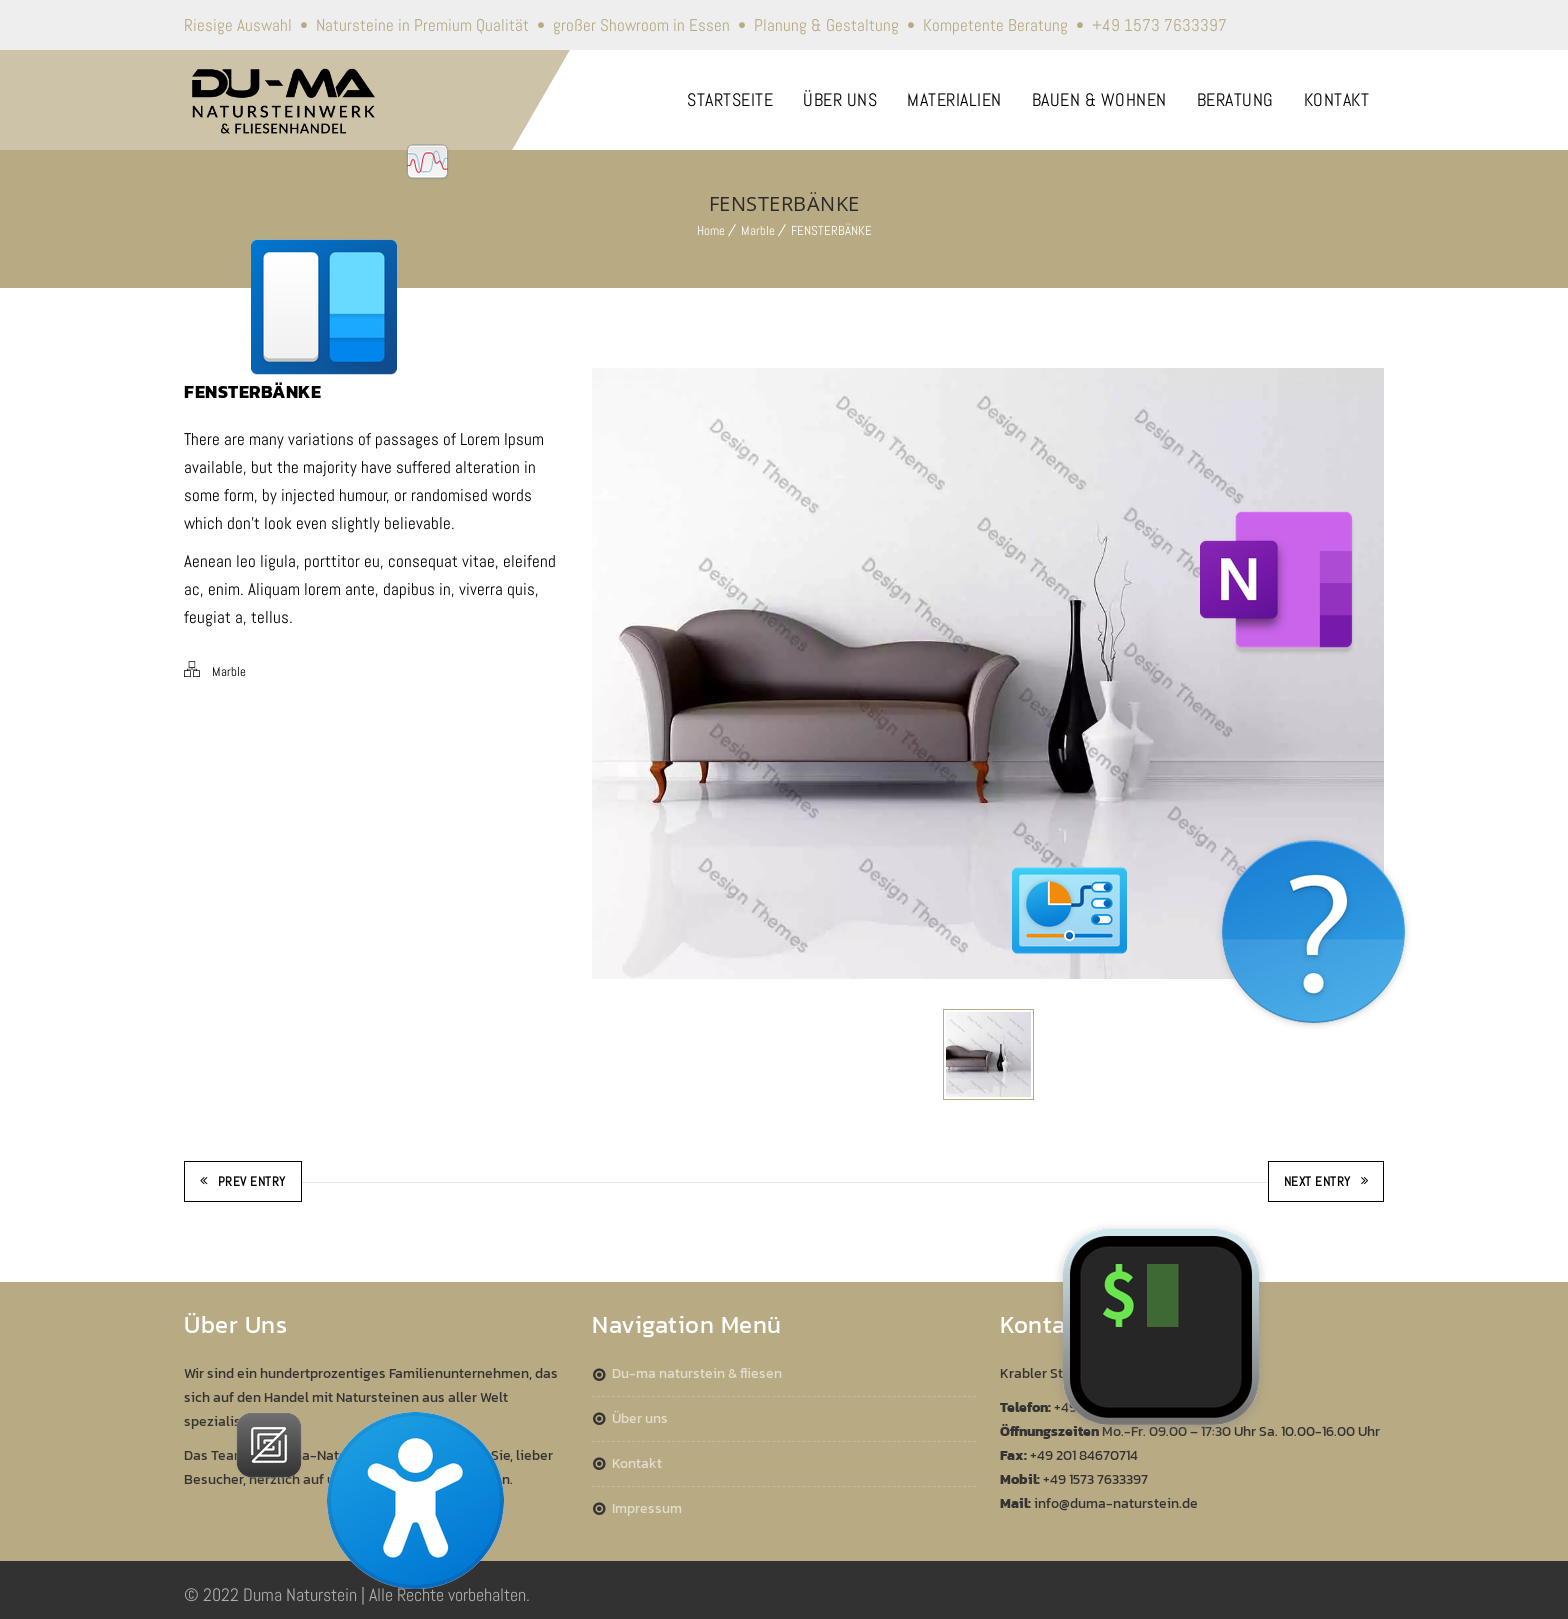  I want to click on open the widgets panel, so click(324, 307).